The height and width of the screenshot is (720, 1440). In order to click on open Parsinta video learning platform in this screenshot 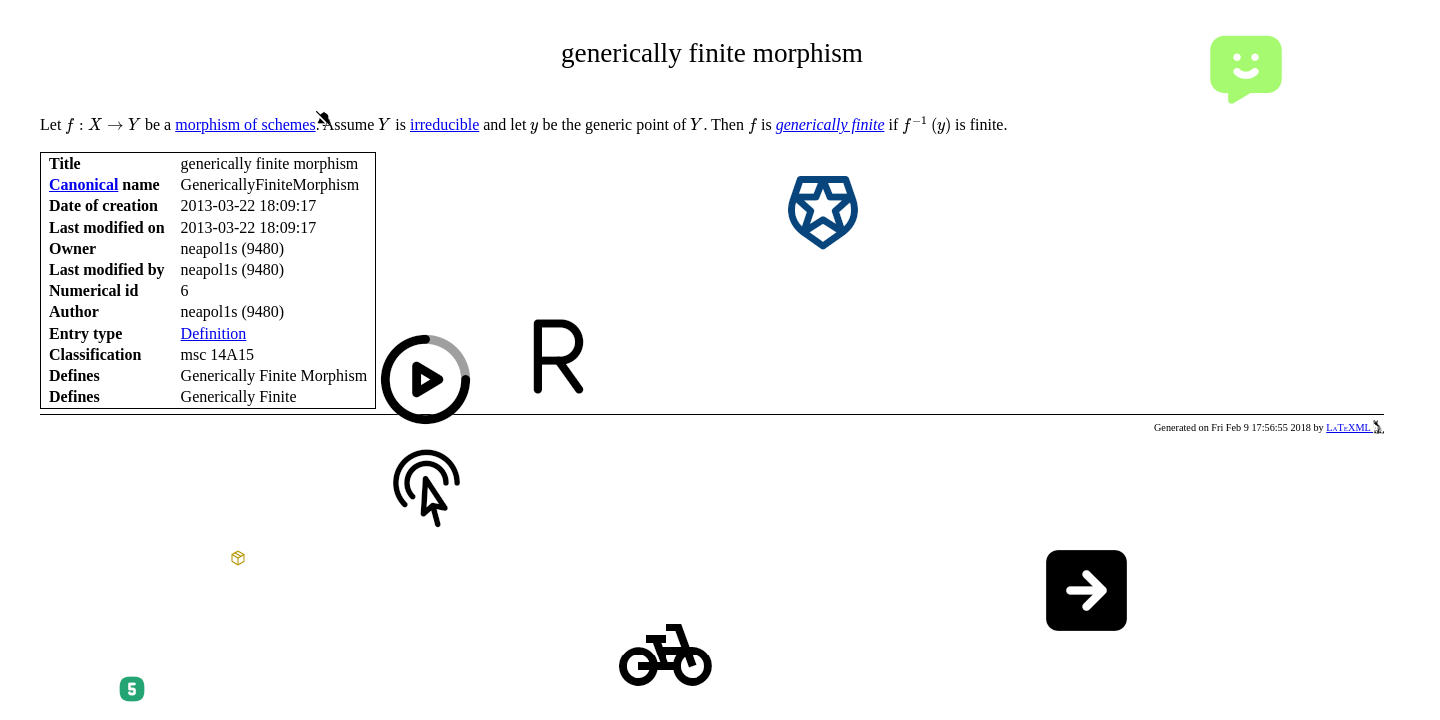, I will do `click(425, 379)`.